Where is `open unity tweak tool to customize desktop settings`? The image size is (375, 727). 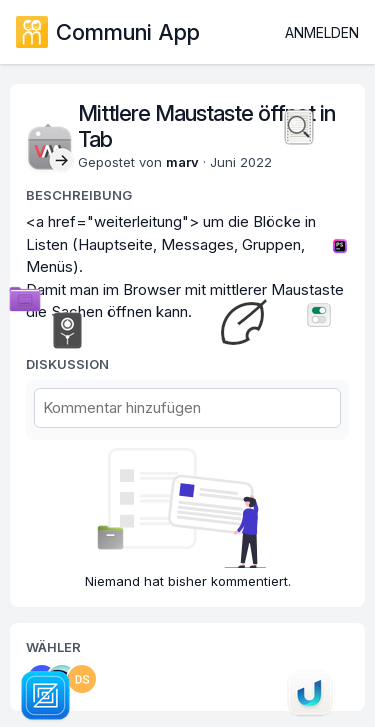
open unity tweak tool to customize desktop settings is located at coordinates (319, 315).